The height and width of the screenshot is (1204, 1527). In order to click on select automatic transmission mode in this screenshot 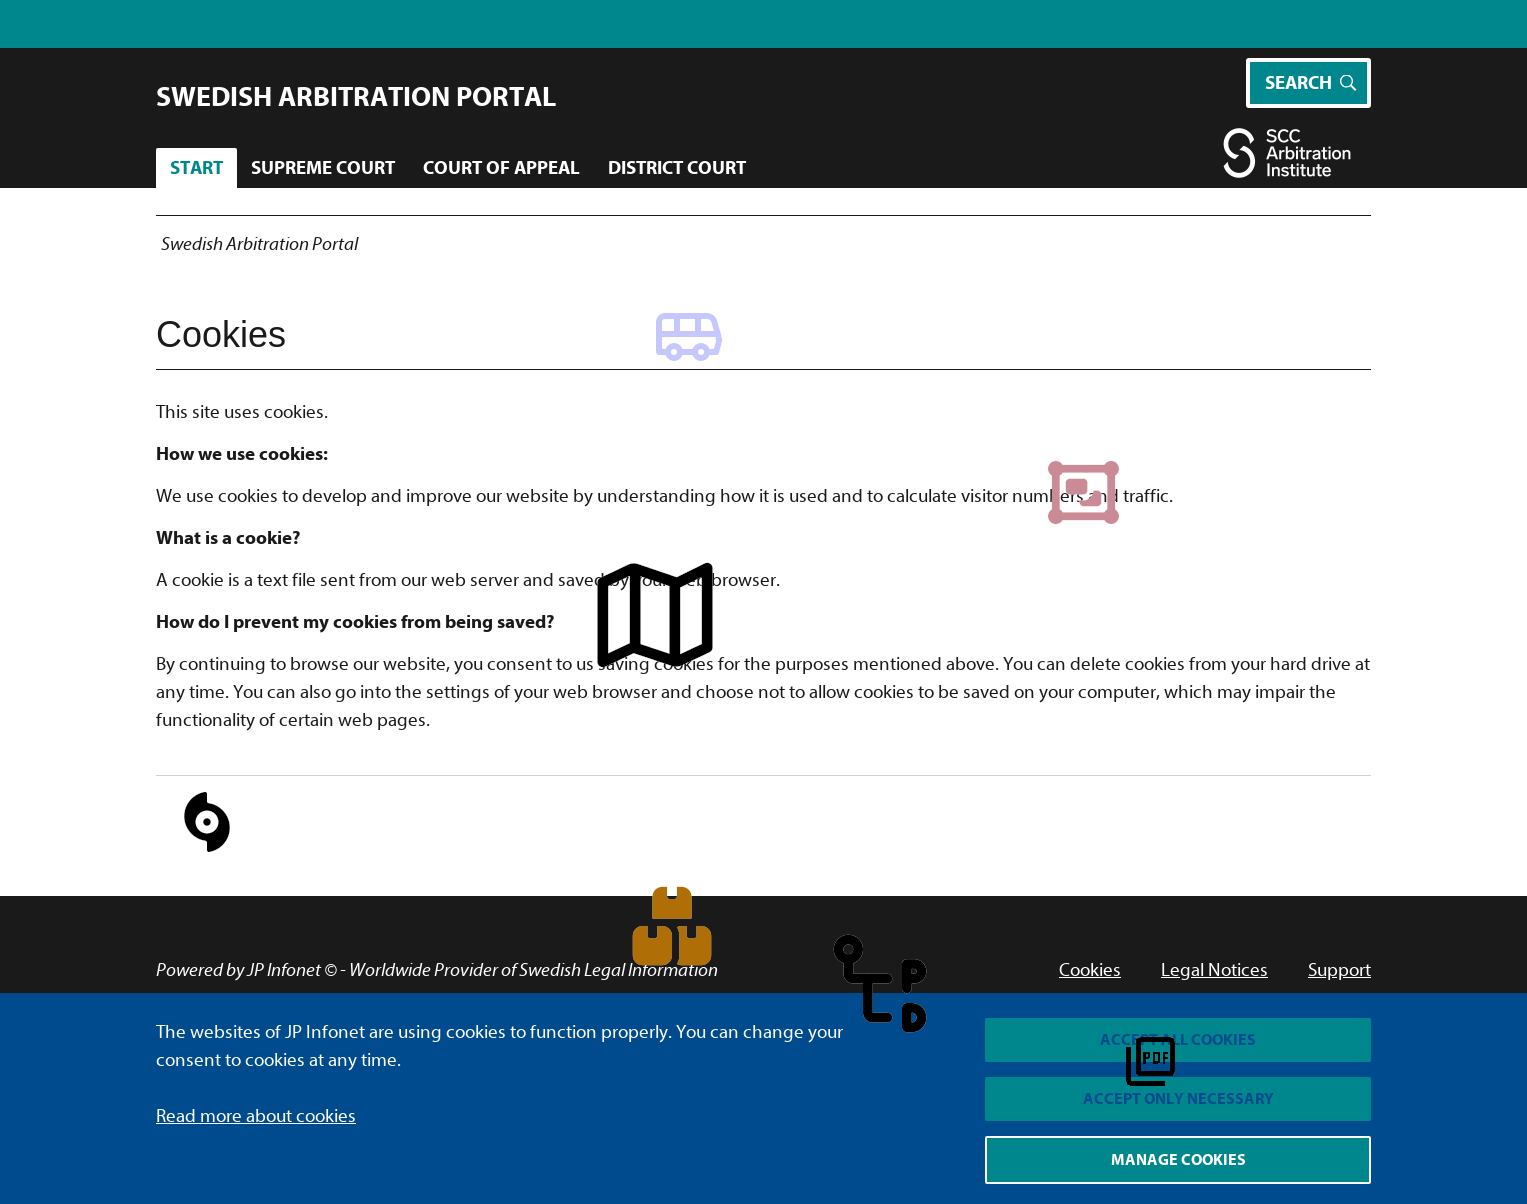, I will do `click(882, 983)`.